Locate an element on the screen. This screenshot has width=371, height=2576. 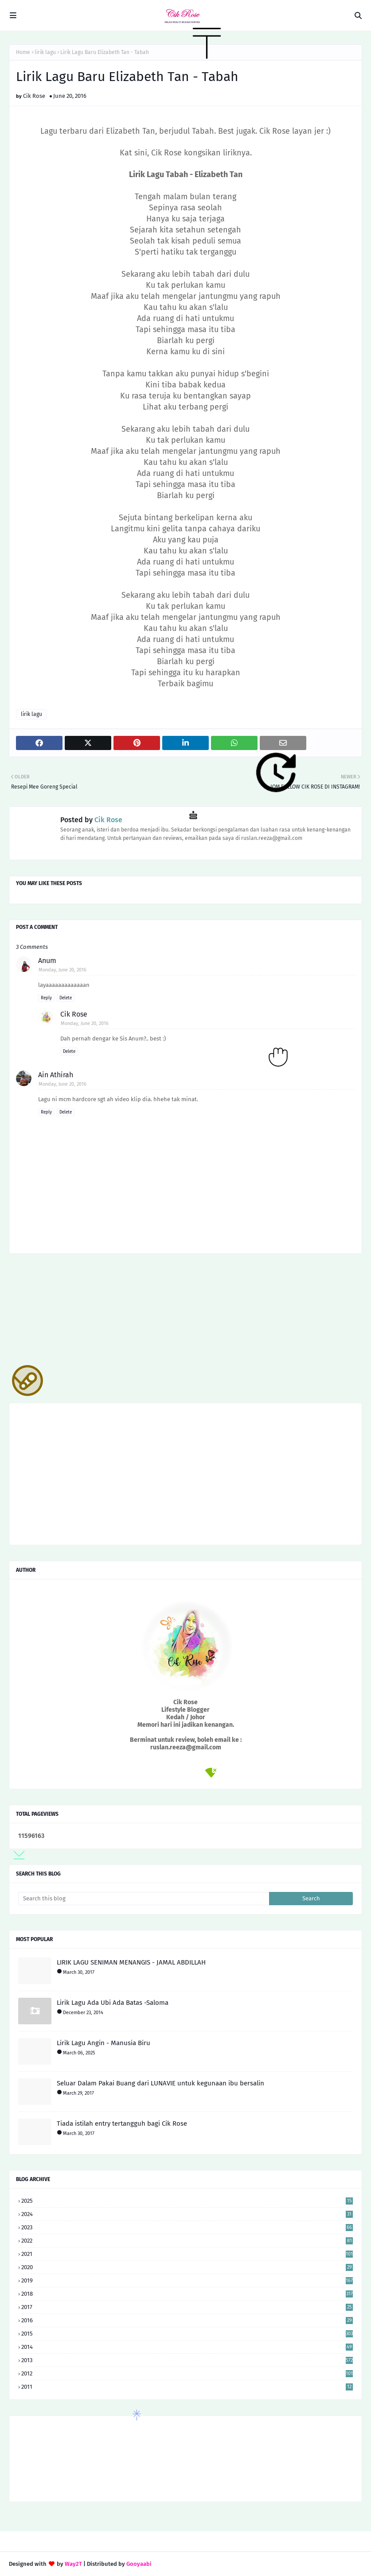
check for updates is located at coordinates (276, 772).